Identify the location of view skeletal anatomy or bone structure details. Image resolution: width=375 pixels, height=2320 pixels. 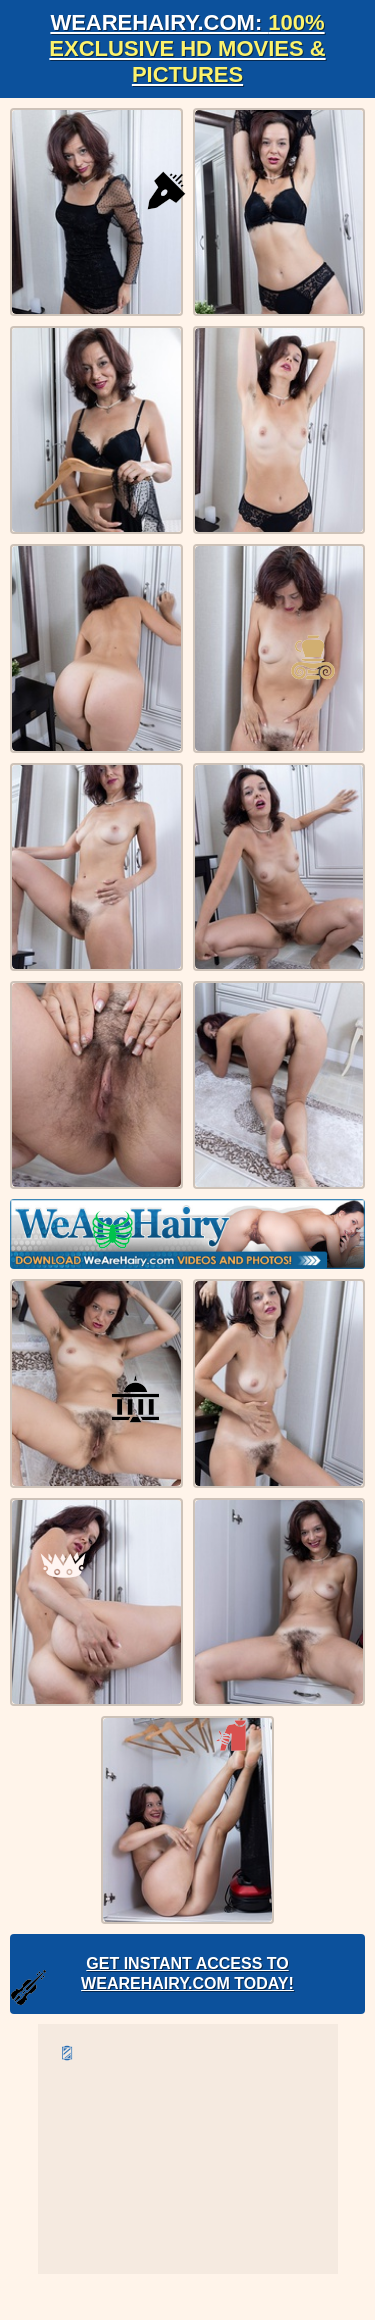
(112, 1230).